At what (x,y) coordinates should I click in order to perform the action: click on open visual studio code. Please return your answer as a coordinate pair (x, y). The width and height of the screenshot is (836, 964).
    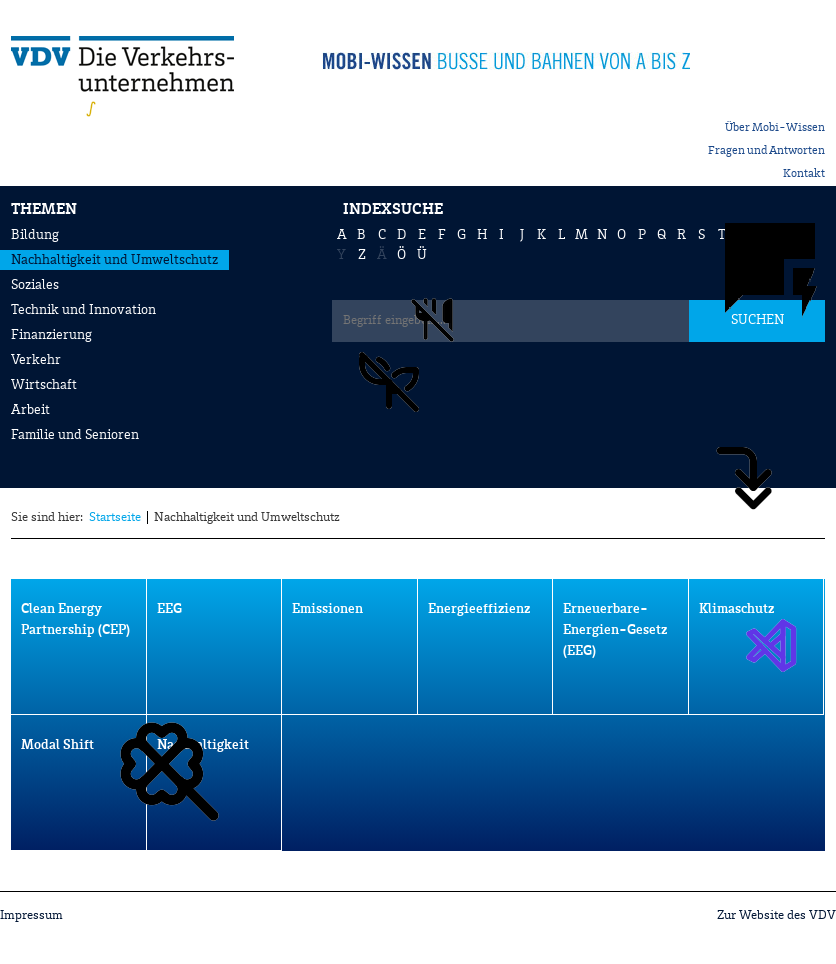
    Looking at the image, I should click on (772, 645).